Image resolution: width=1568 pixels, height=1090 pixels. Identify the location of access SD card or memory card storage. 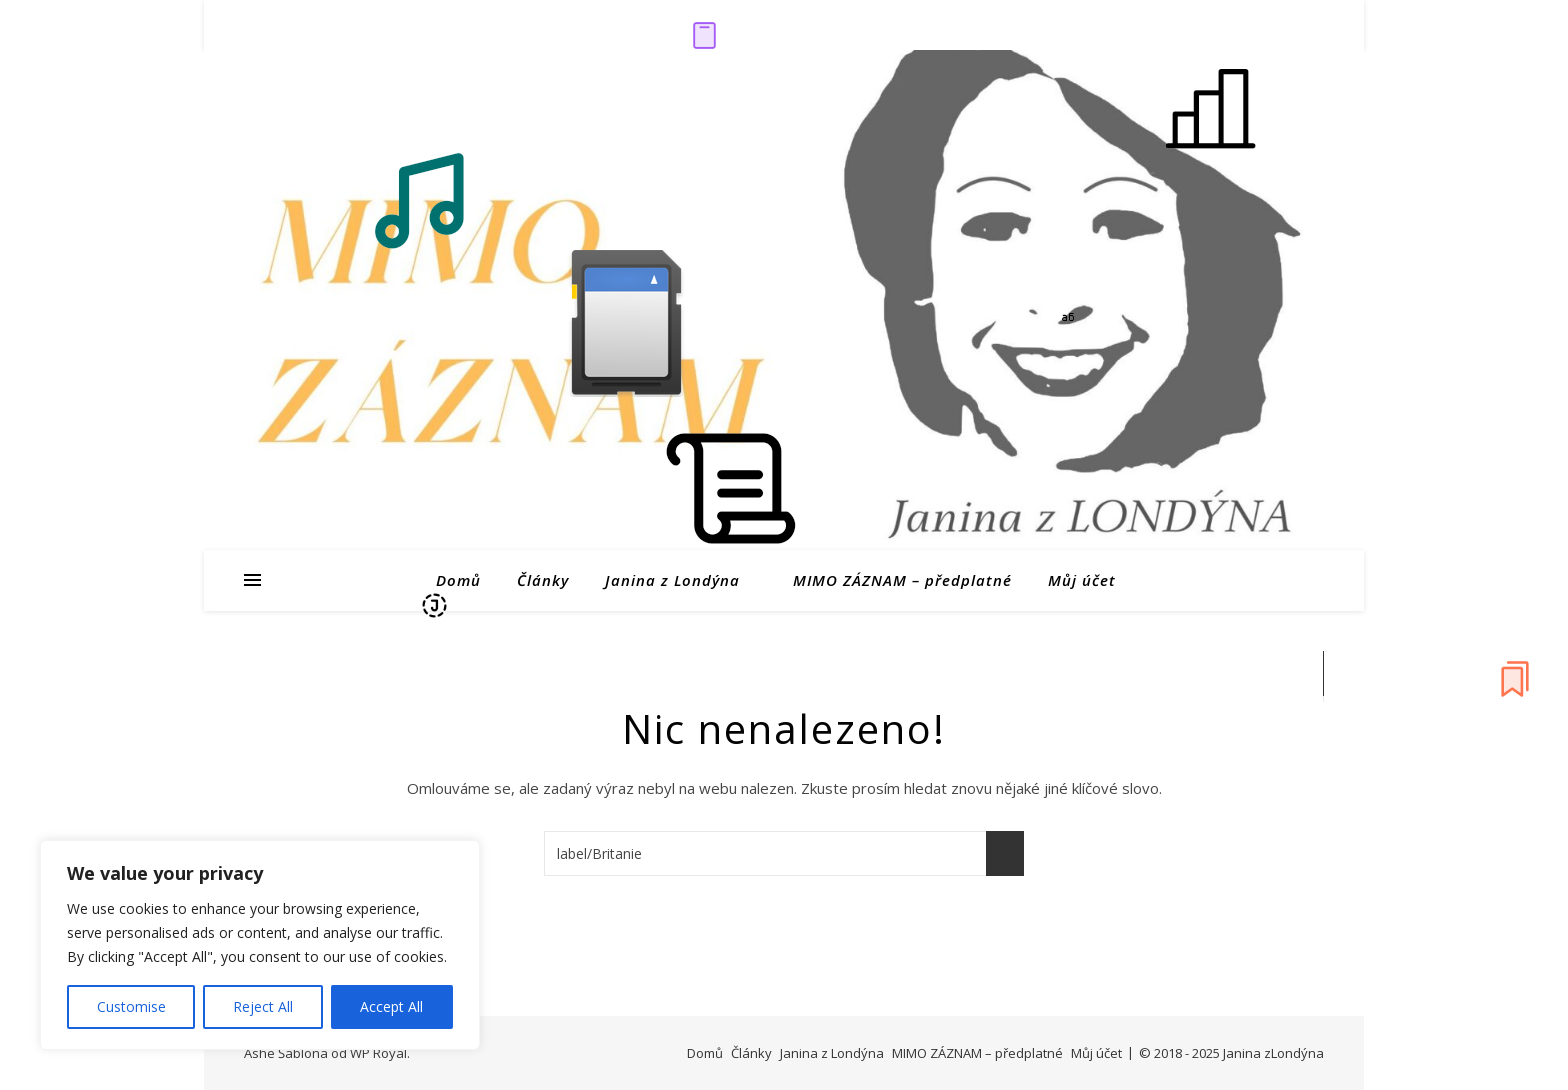
(626, 323).